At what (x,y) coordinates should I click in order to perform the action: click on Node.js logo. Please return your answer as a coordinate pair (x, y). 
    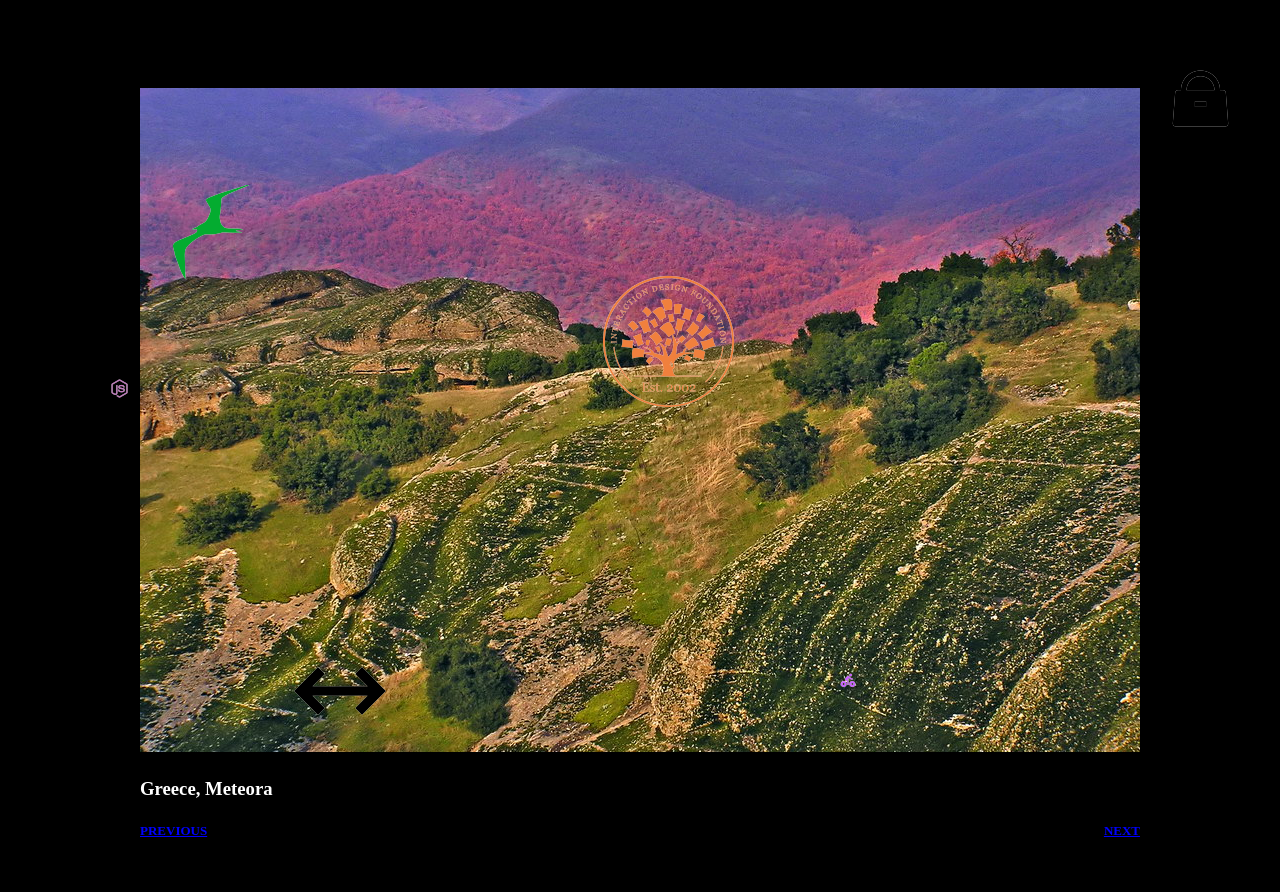
    Looking at the image, I should click on (119, 388).